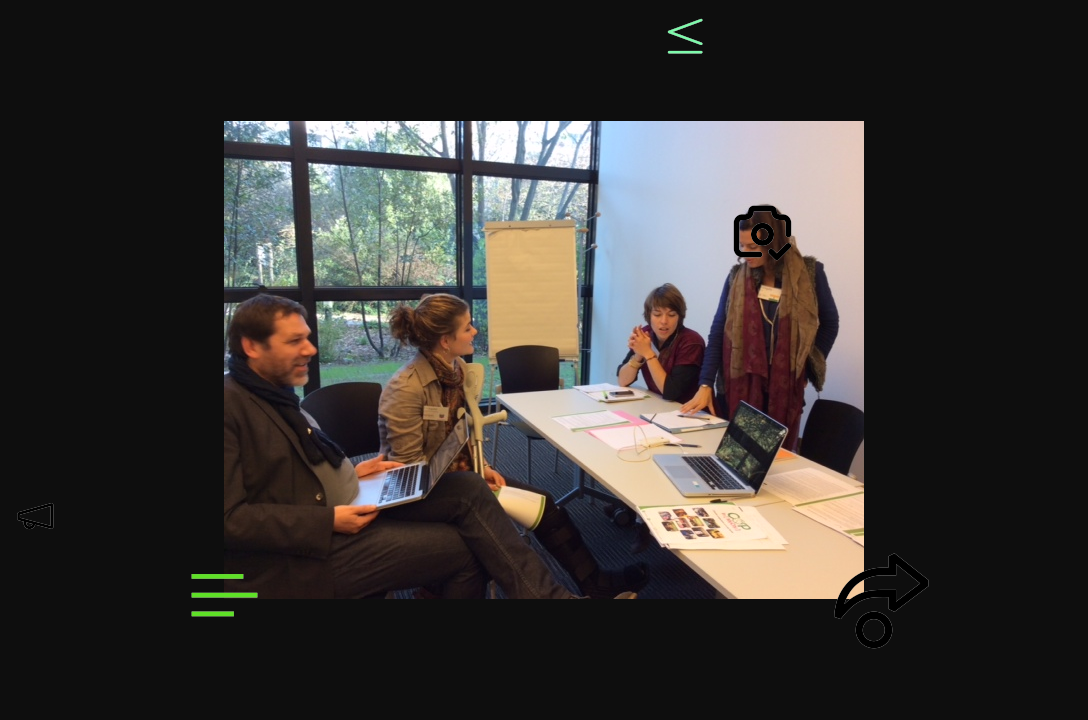 The image size is (1088, 720). Describe the element at coordinates (224, 597) in the screenshot. I see `select items from a list` at that location.